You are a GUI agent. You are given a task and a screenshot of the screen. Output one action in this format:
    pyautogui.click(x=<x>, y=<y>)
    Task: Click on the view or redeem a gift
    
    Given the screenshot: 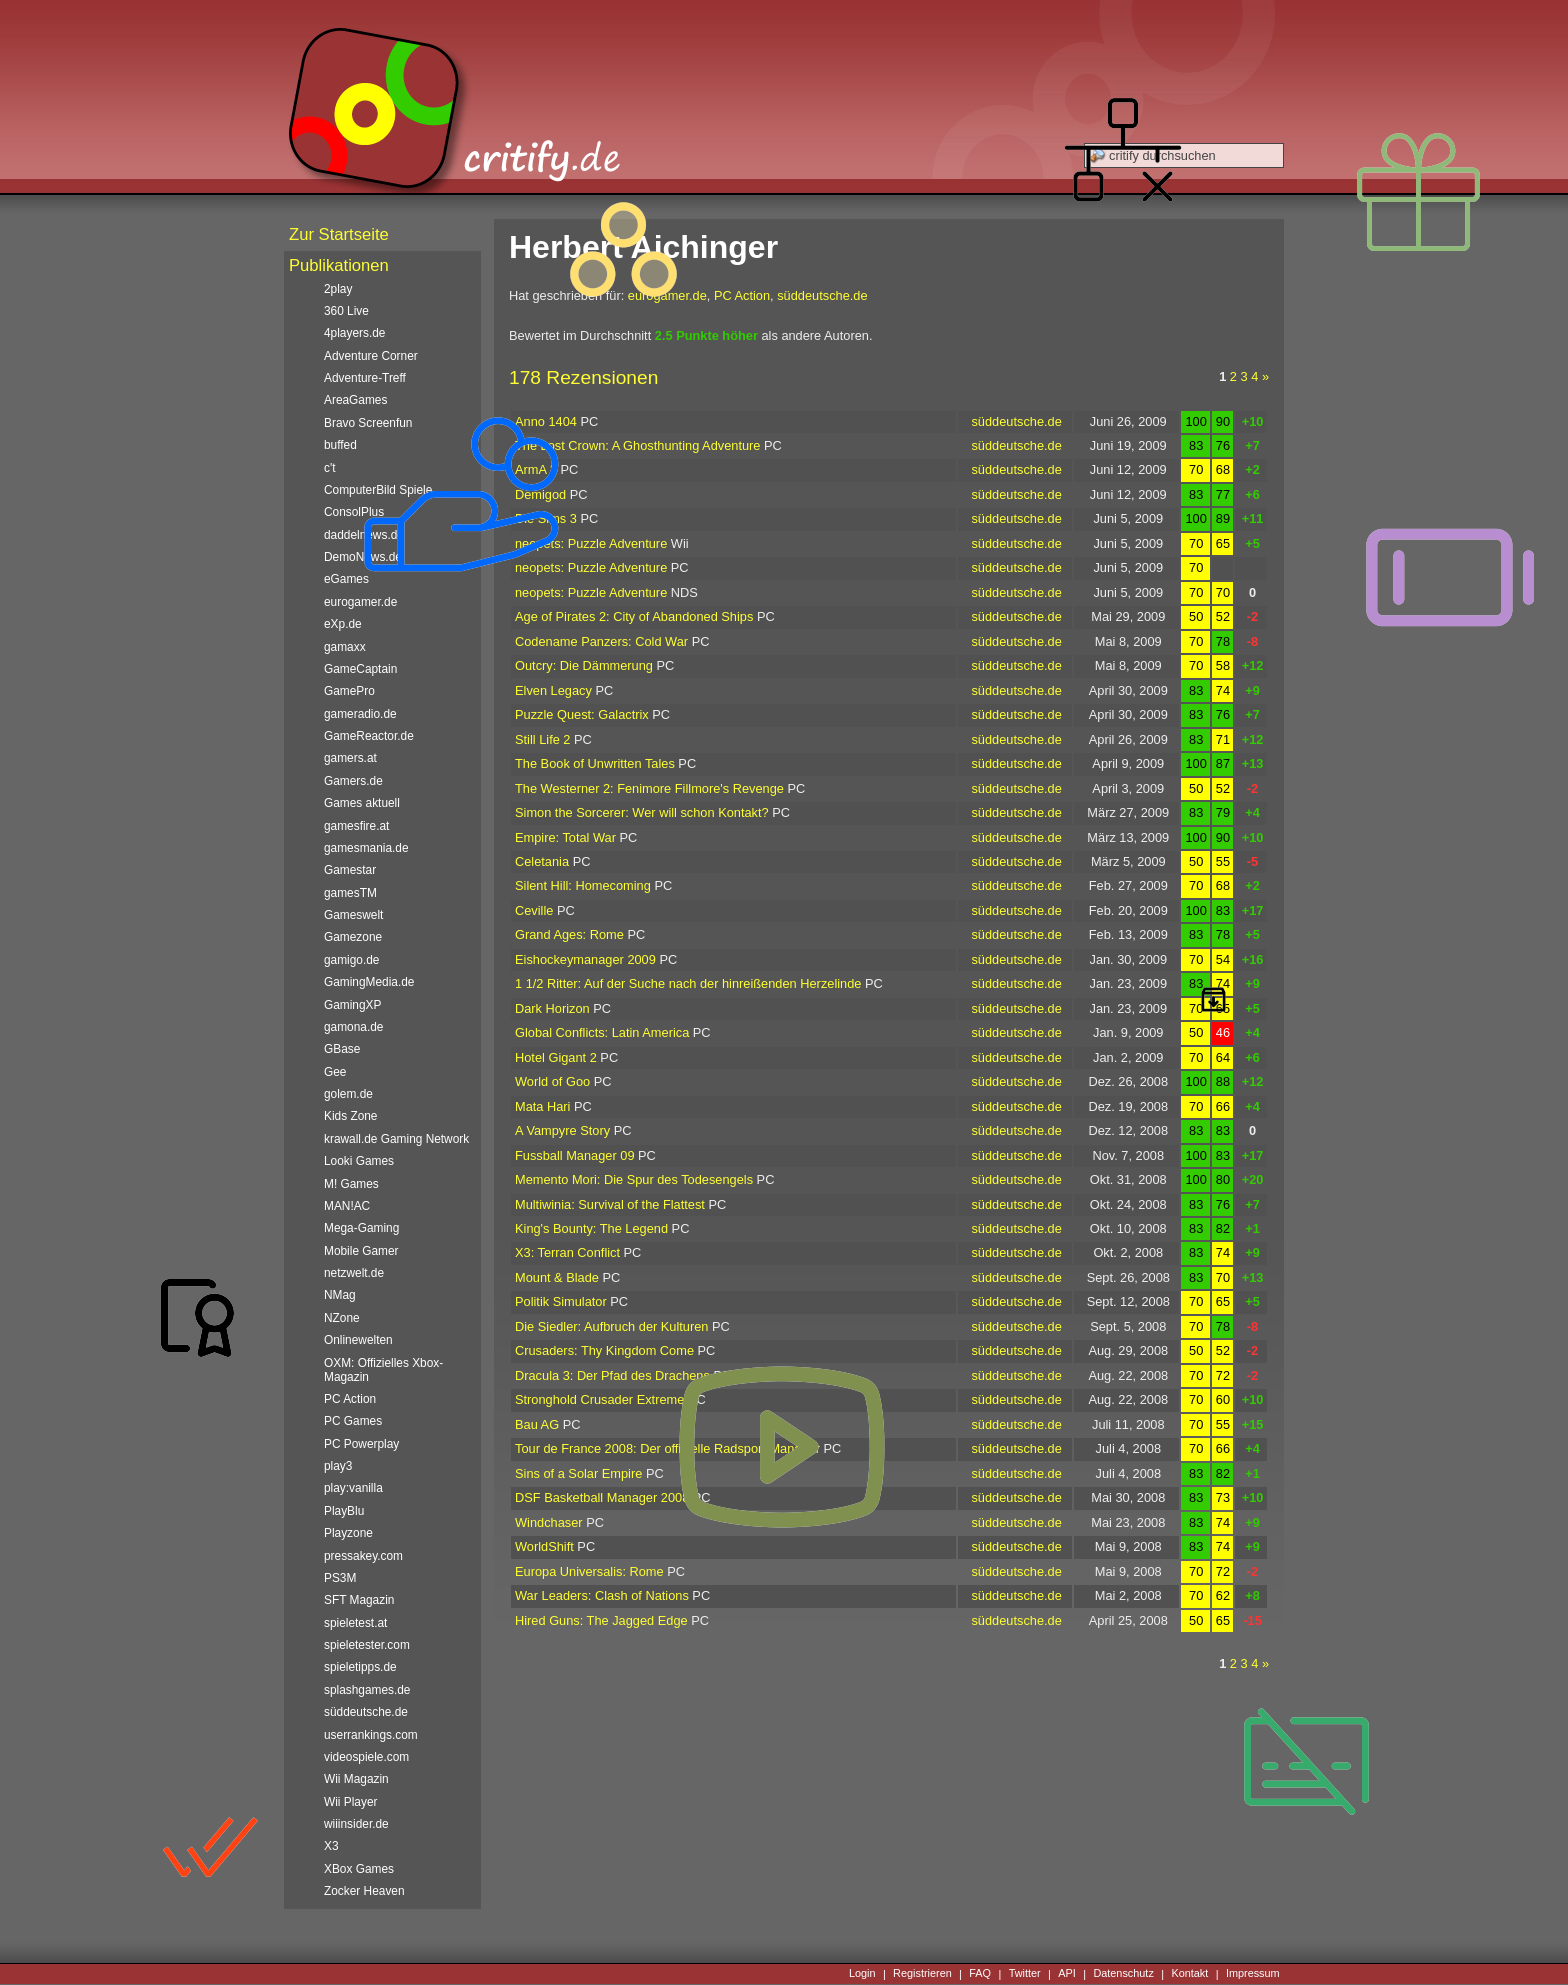 What is the action you would take?
    pyautogui.click(x=1418, y=199)
    